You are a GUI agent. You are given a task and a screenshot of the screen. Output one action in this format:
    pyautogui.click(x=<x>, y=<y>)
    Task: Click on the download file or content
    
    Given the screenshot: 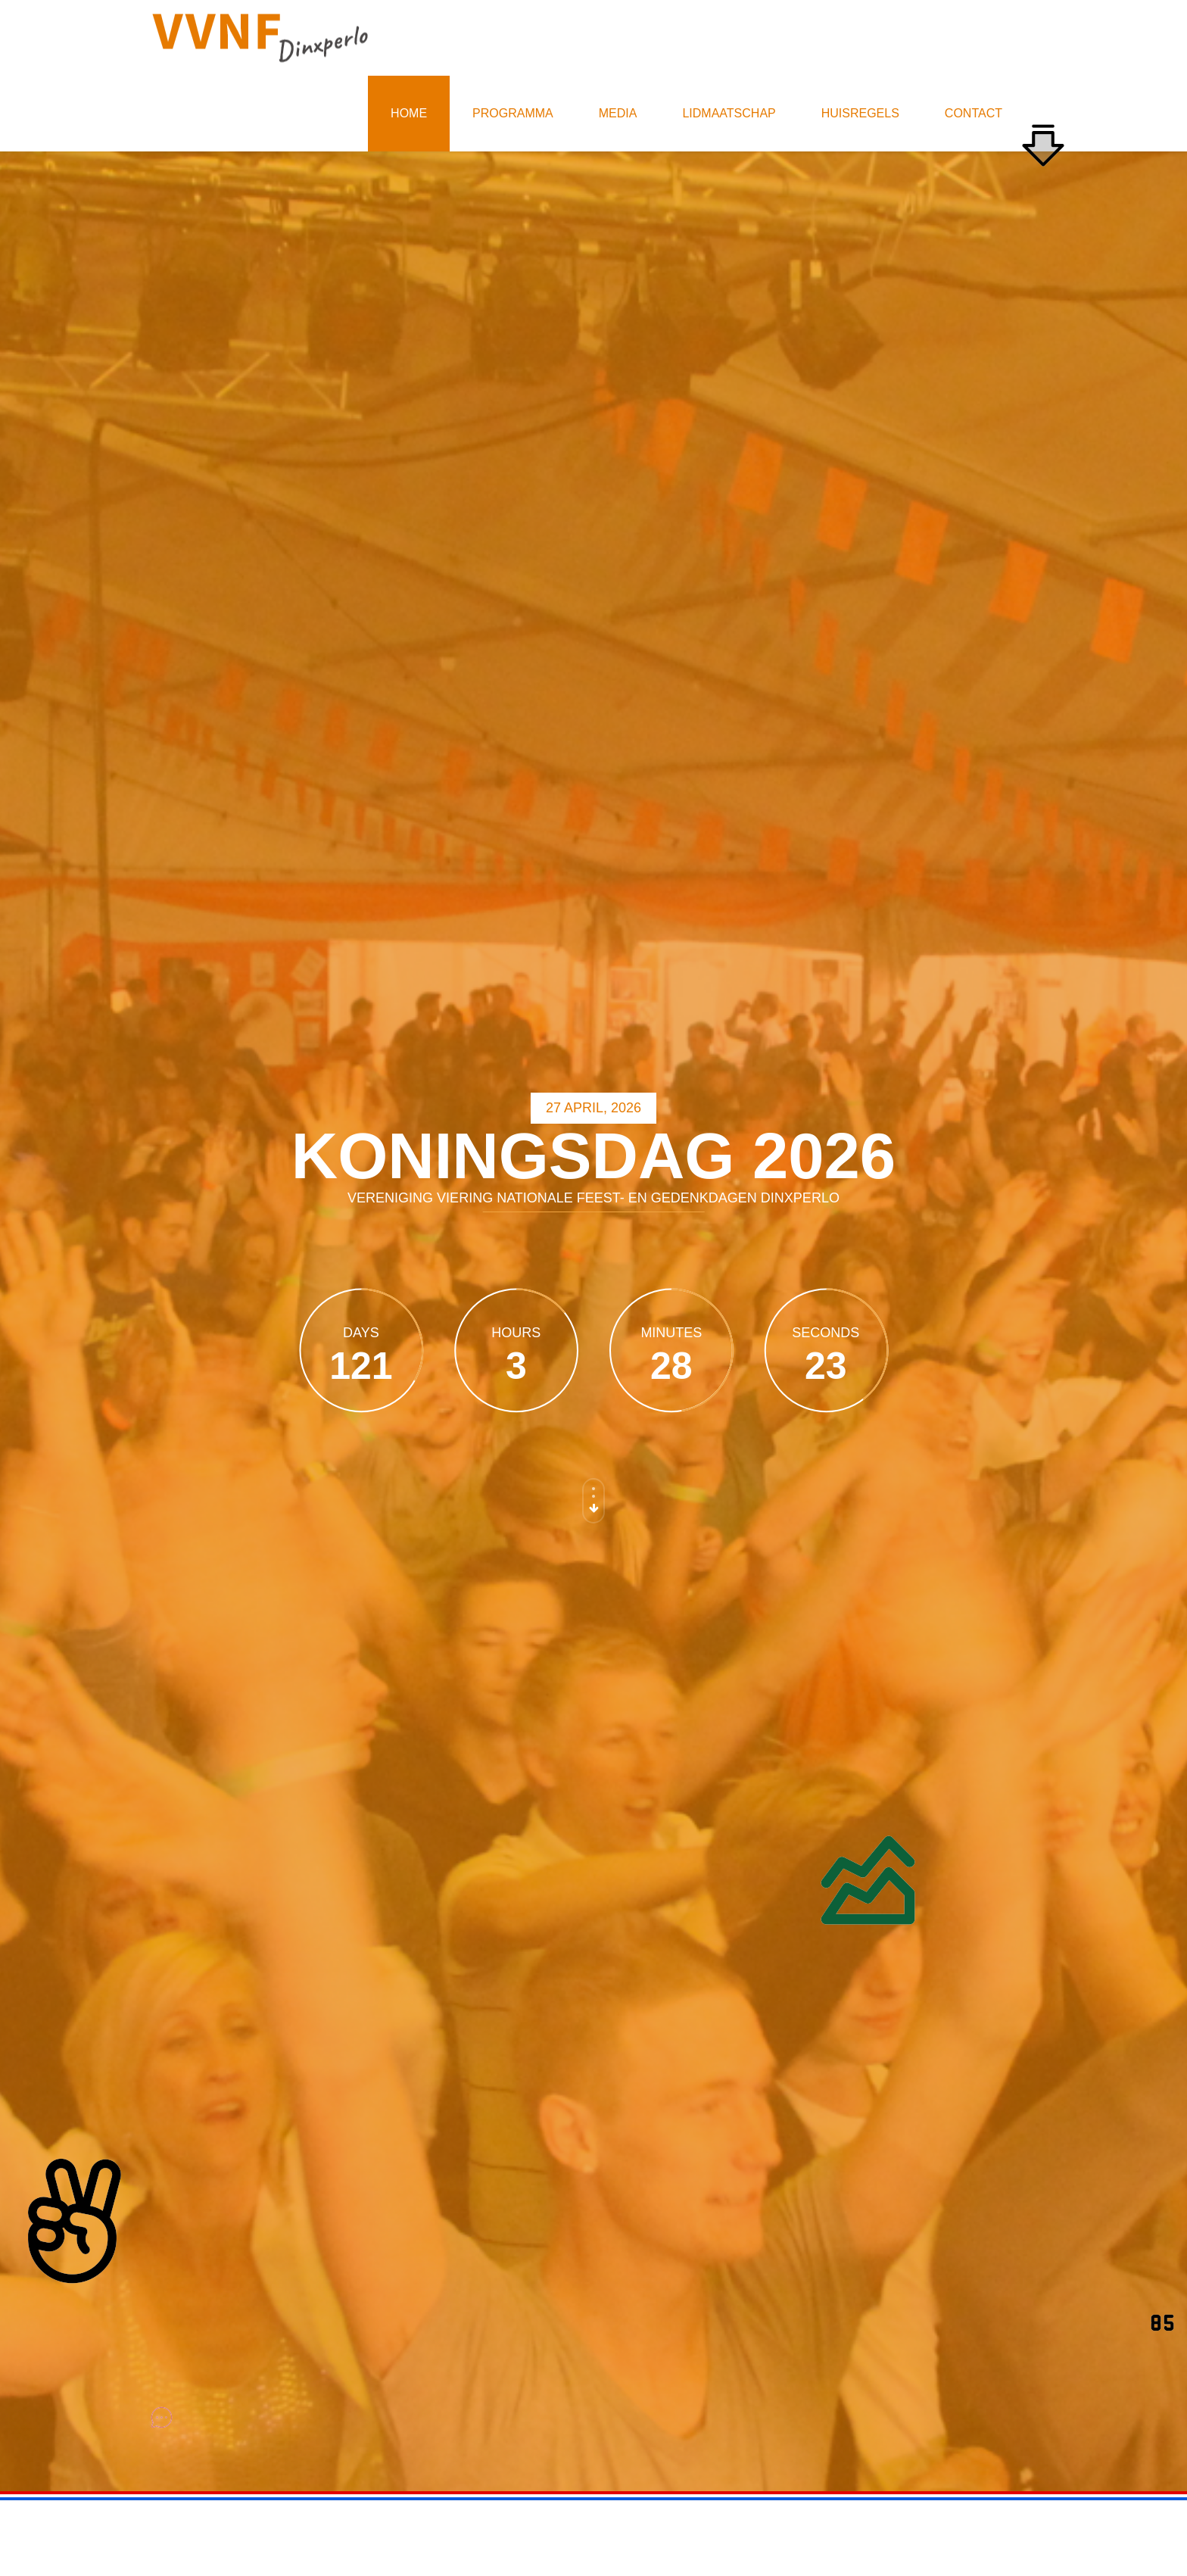 What is the action you would take?
    pyautogui.click(x=1043, y=144)
    